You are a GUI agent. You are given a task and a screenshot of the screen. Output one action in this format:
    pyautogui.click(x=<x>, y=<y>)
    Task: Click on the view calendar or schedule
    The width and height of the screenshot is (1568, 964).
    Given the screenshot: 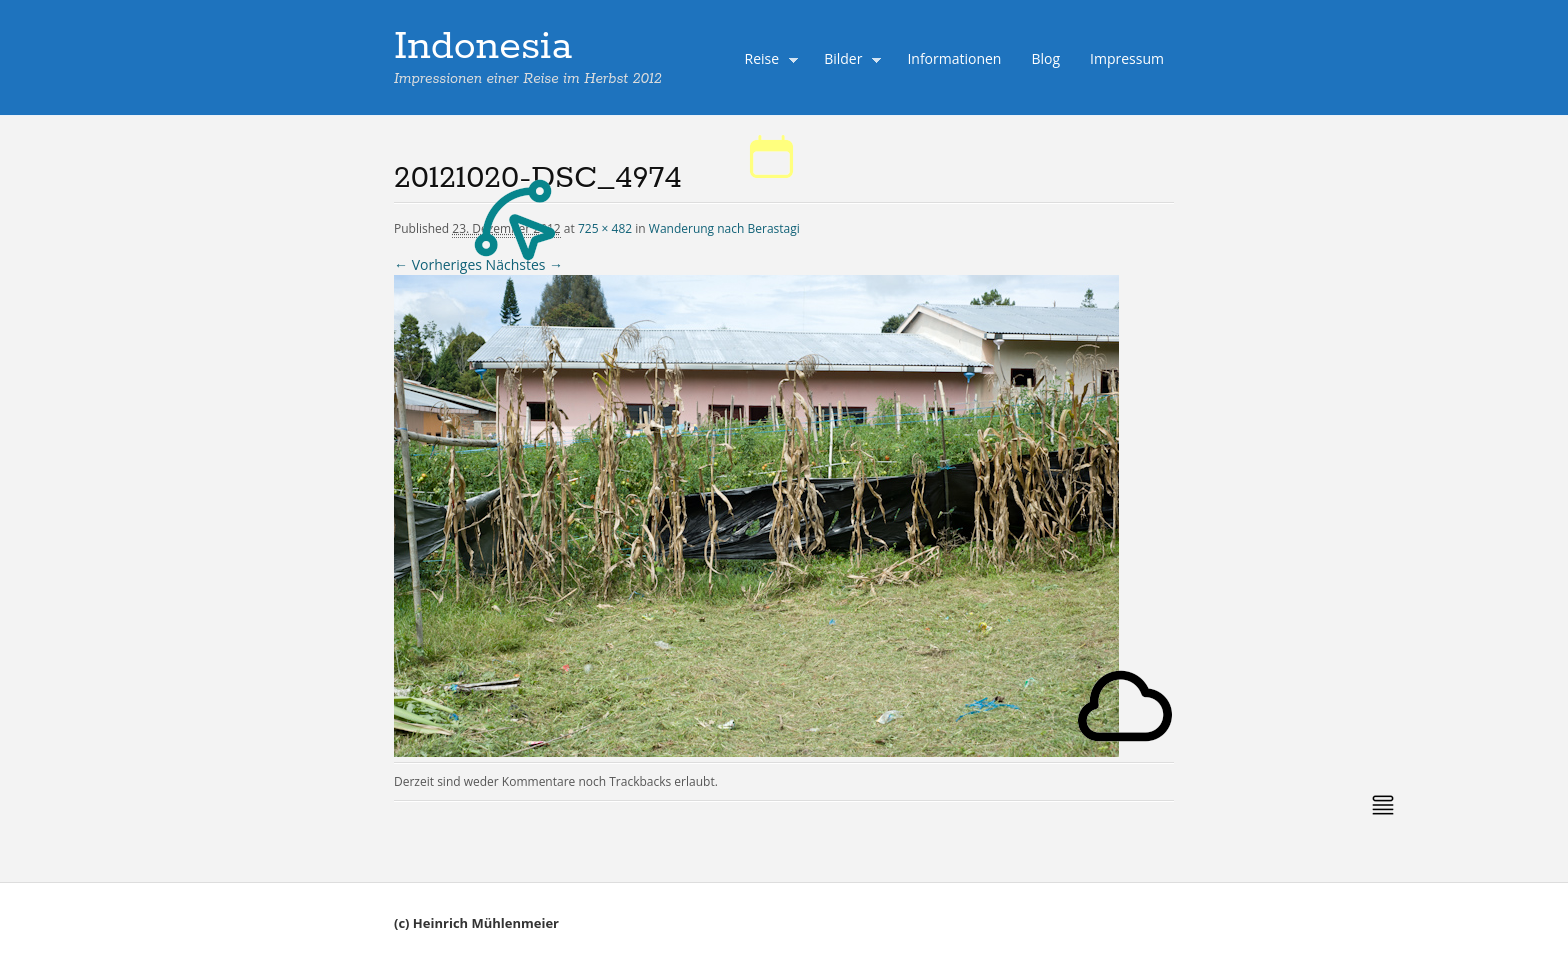 What is the action you would take?
    pyautogui.click(x=771, y=156)
    